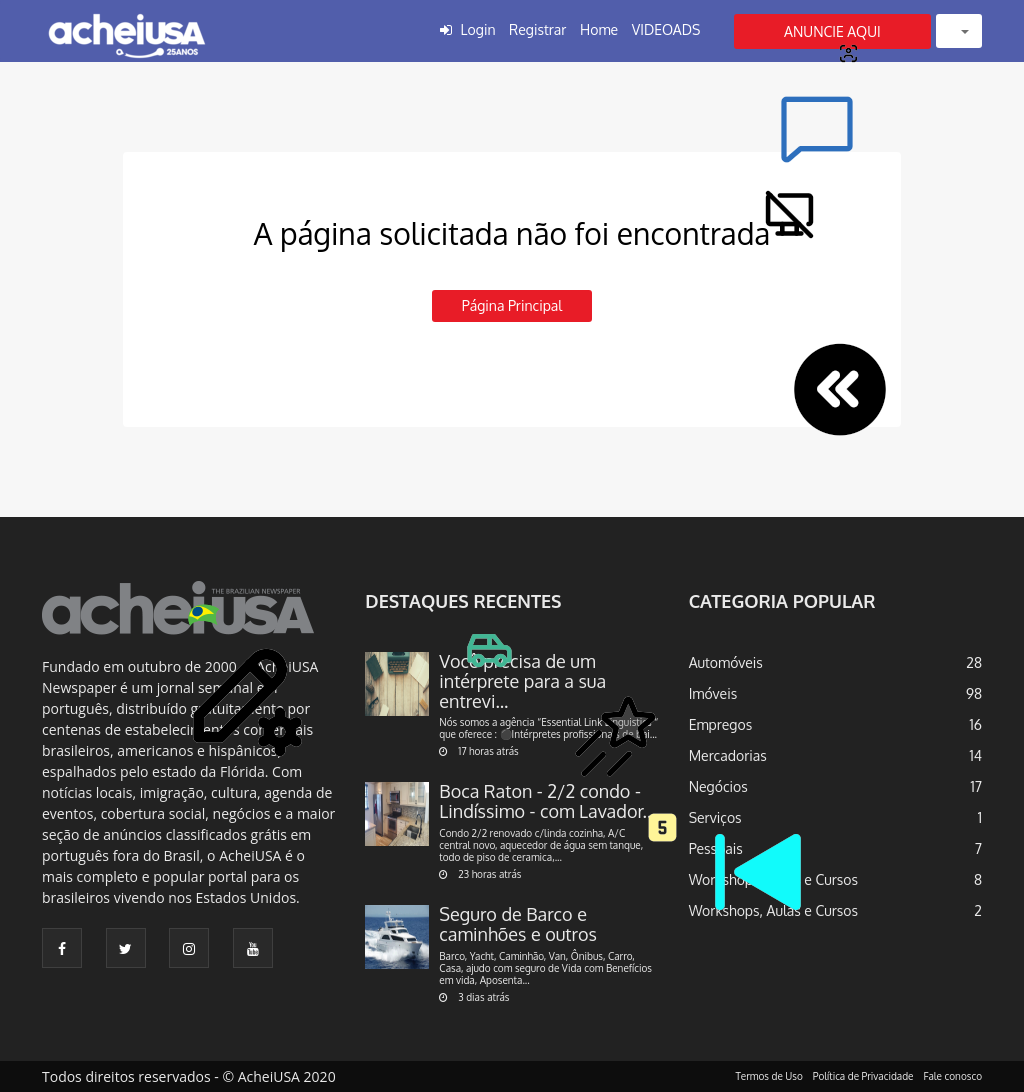  I want to click on go back to previous section, so click(840, 389).